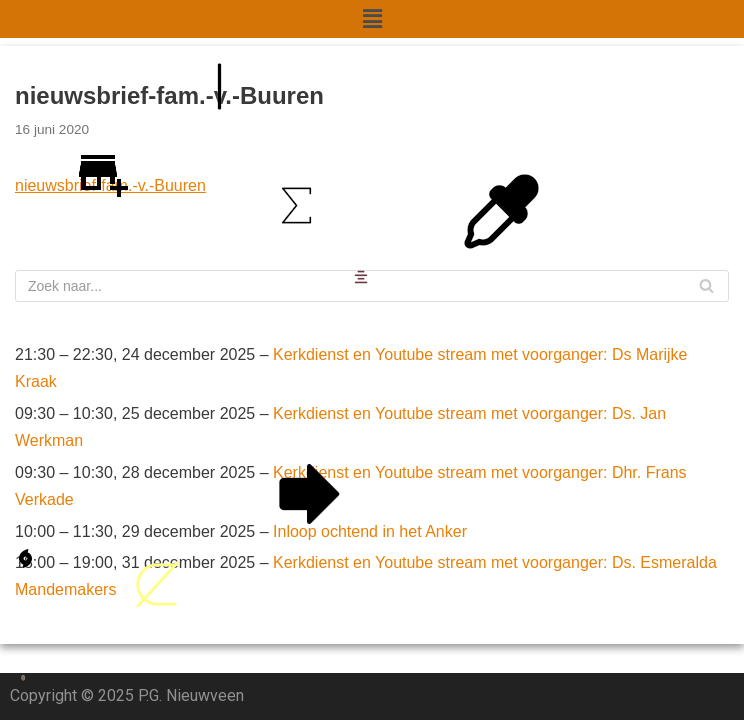 Image resolution: width=744 pixels, height=720 pixels. What do you see at coordinates (307, 494) in the screenshot?
I see `go forward or proceed to next step` at bounding box center [307, 494].